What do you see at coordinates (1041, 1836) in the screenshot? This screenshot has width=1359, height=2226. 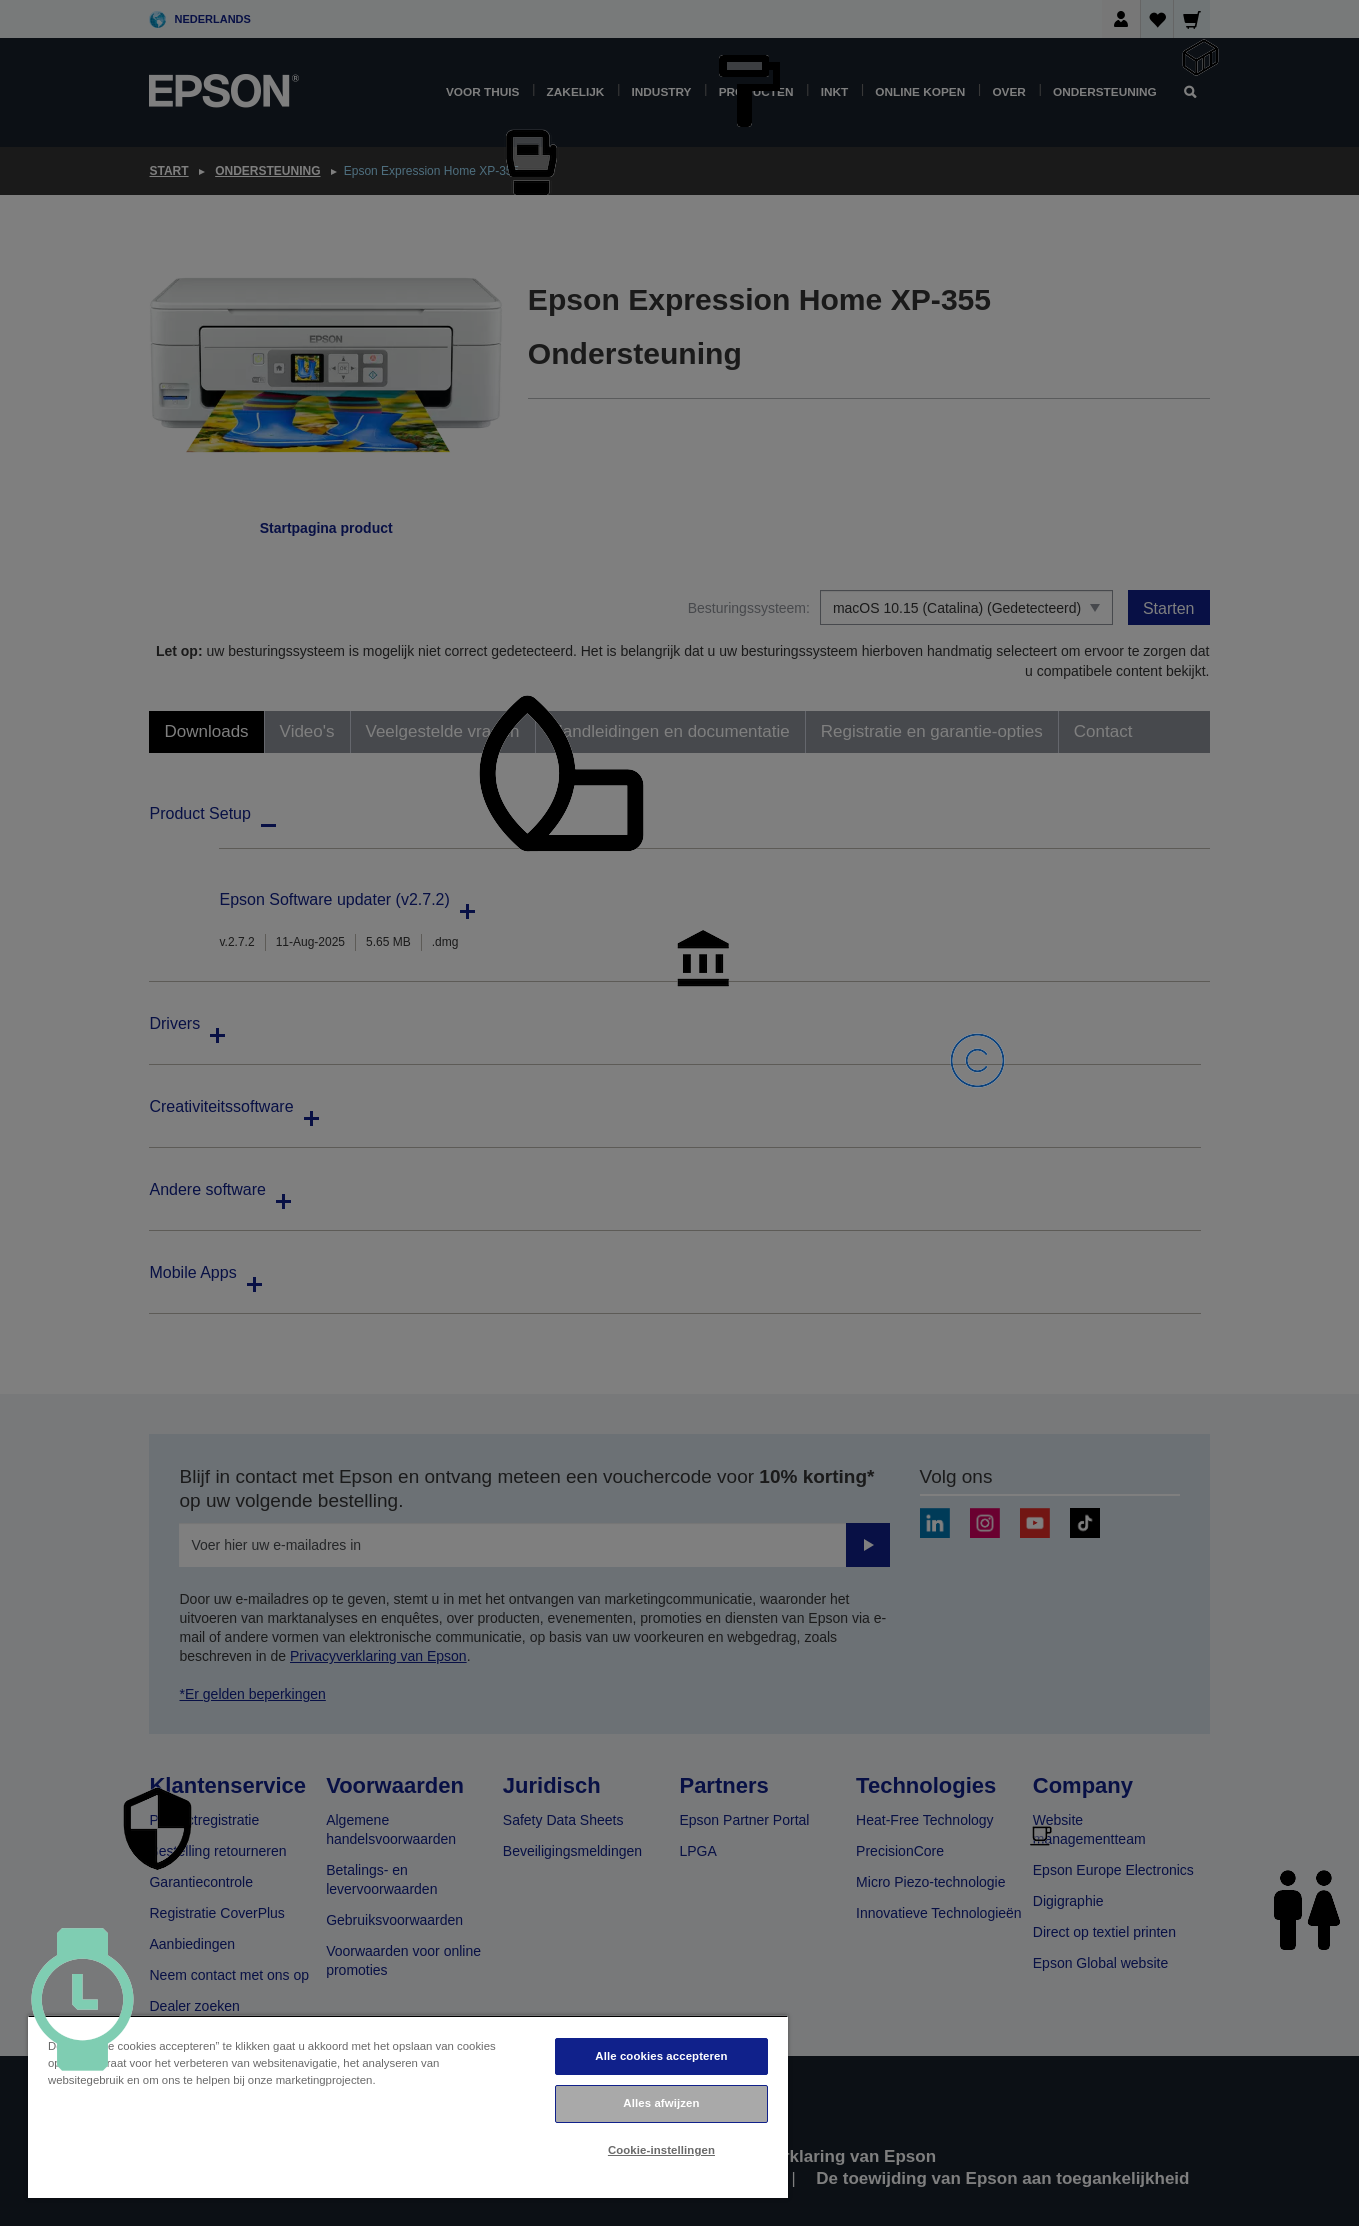 I see `find nearby coffee shops or cafes` at bounding box center [1041, 1836].